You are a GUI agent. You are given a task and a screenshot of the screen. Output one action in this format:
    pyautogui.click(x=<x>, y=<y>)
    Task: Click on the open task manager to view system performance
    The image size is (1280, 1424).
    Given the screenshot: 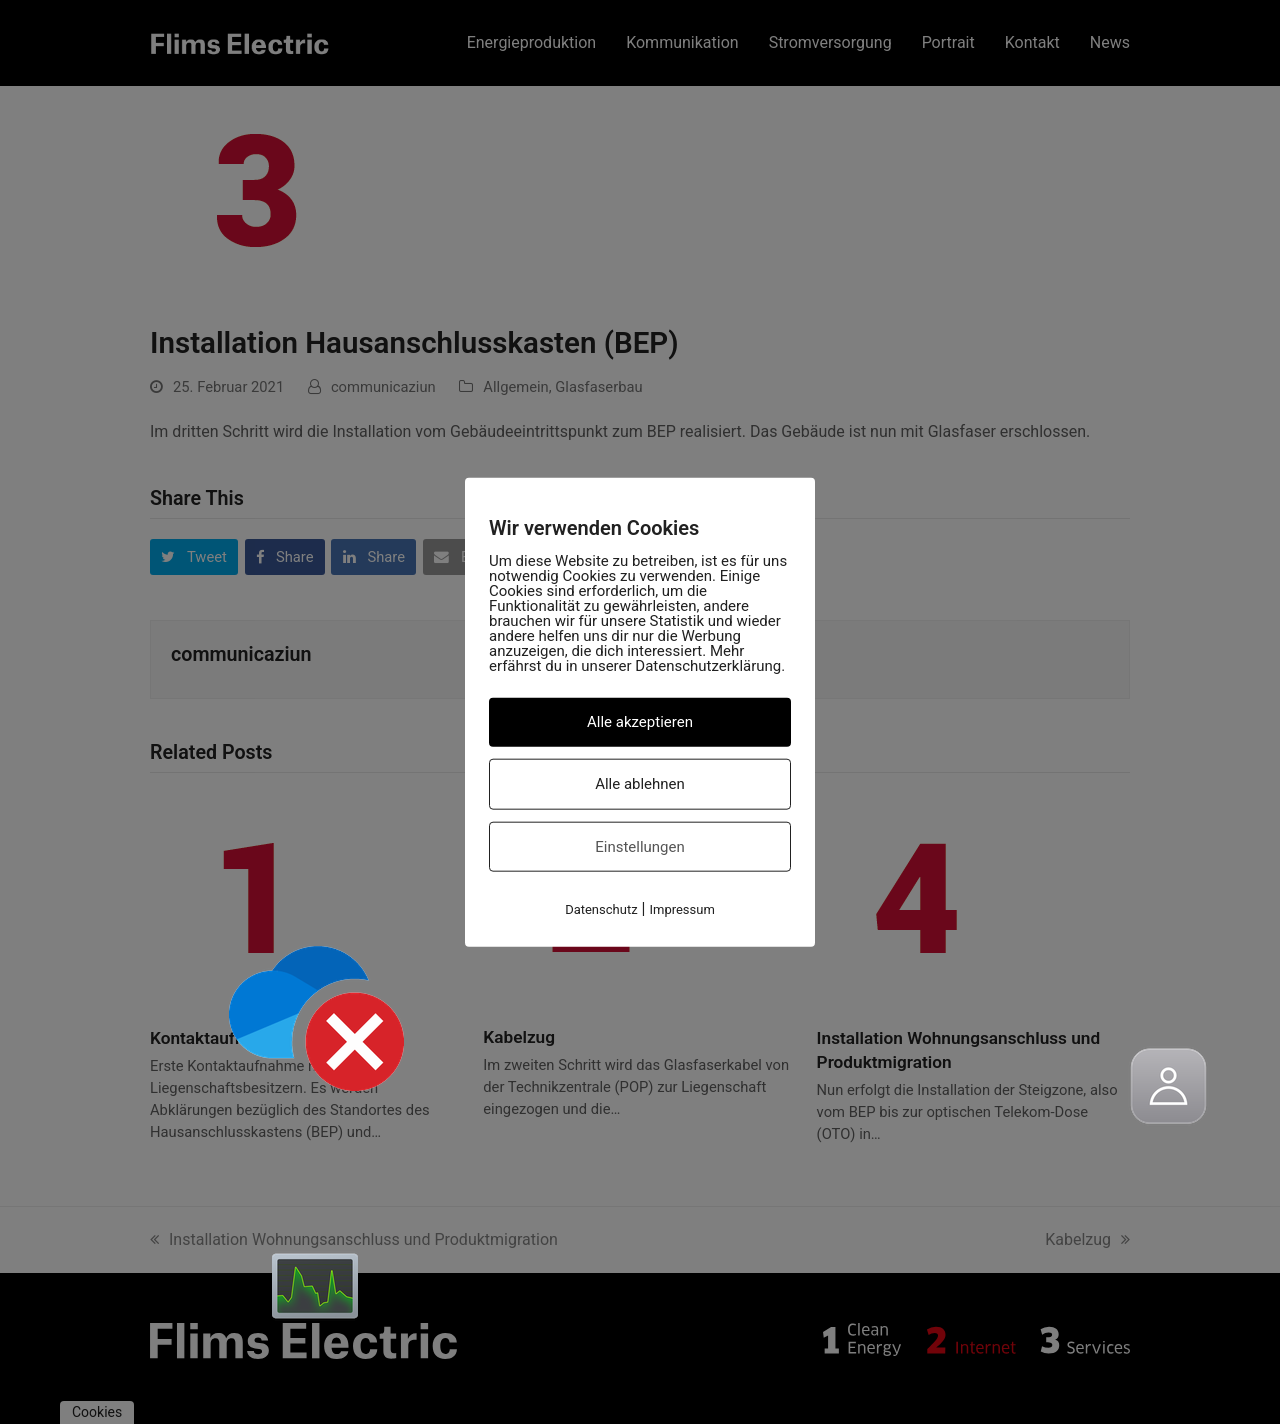 What is the action you would take?
    pyautogui.click(x=315, y=1286)
    